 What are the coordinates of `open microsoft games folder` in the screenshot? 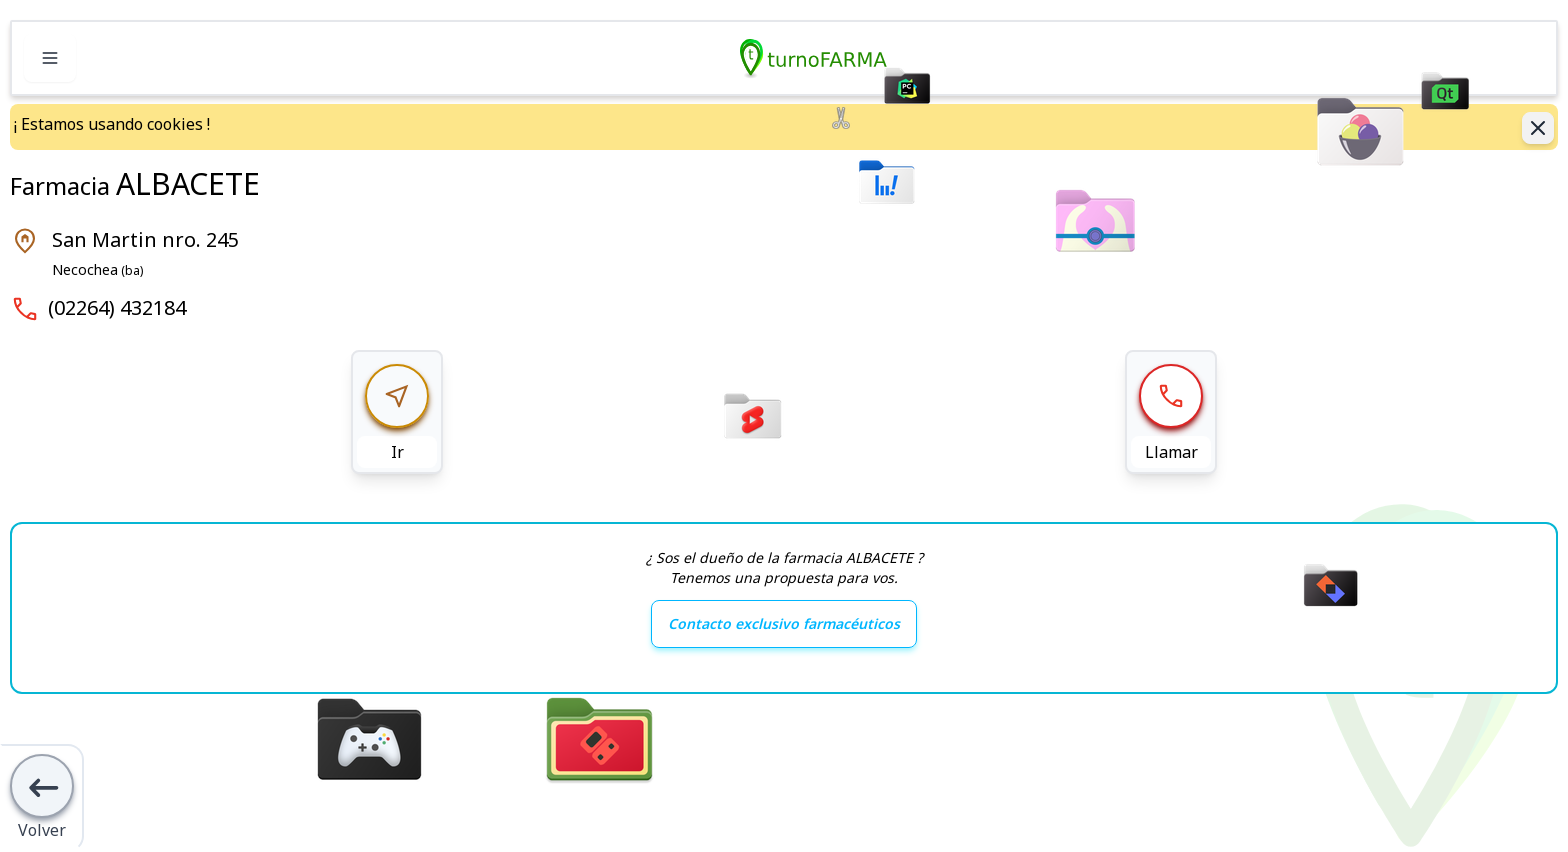 It's located at (369, 742).